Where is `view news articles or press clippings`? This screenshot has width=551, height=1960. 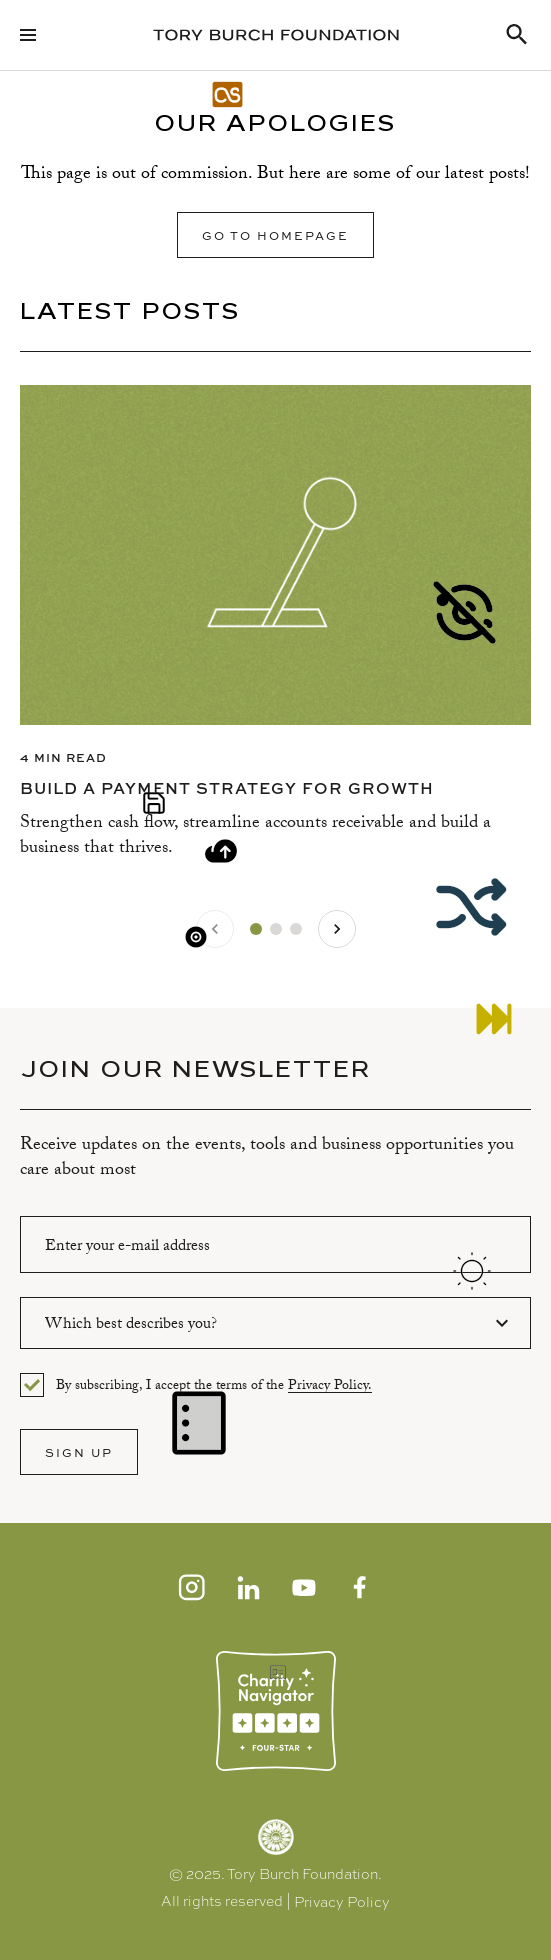
view news articles or press clippings is located at coordinates (278, 1672).